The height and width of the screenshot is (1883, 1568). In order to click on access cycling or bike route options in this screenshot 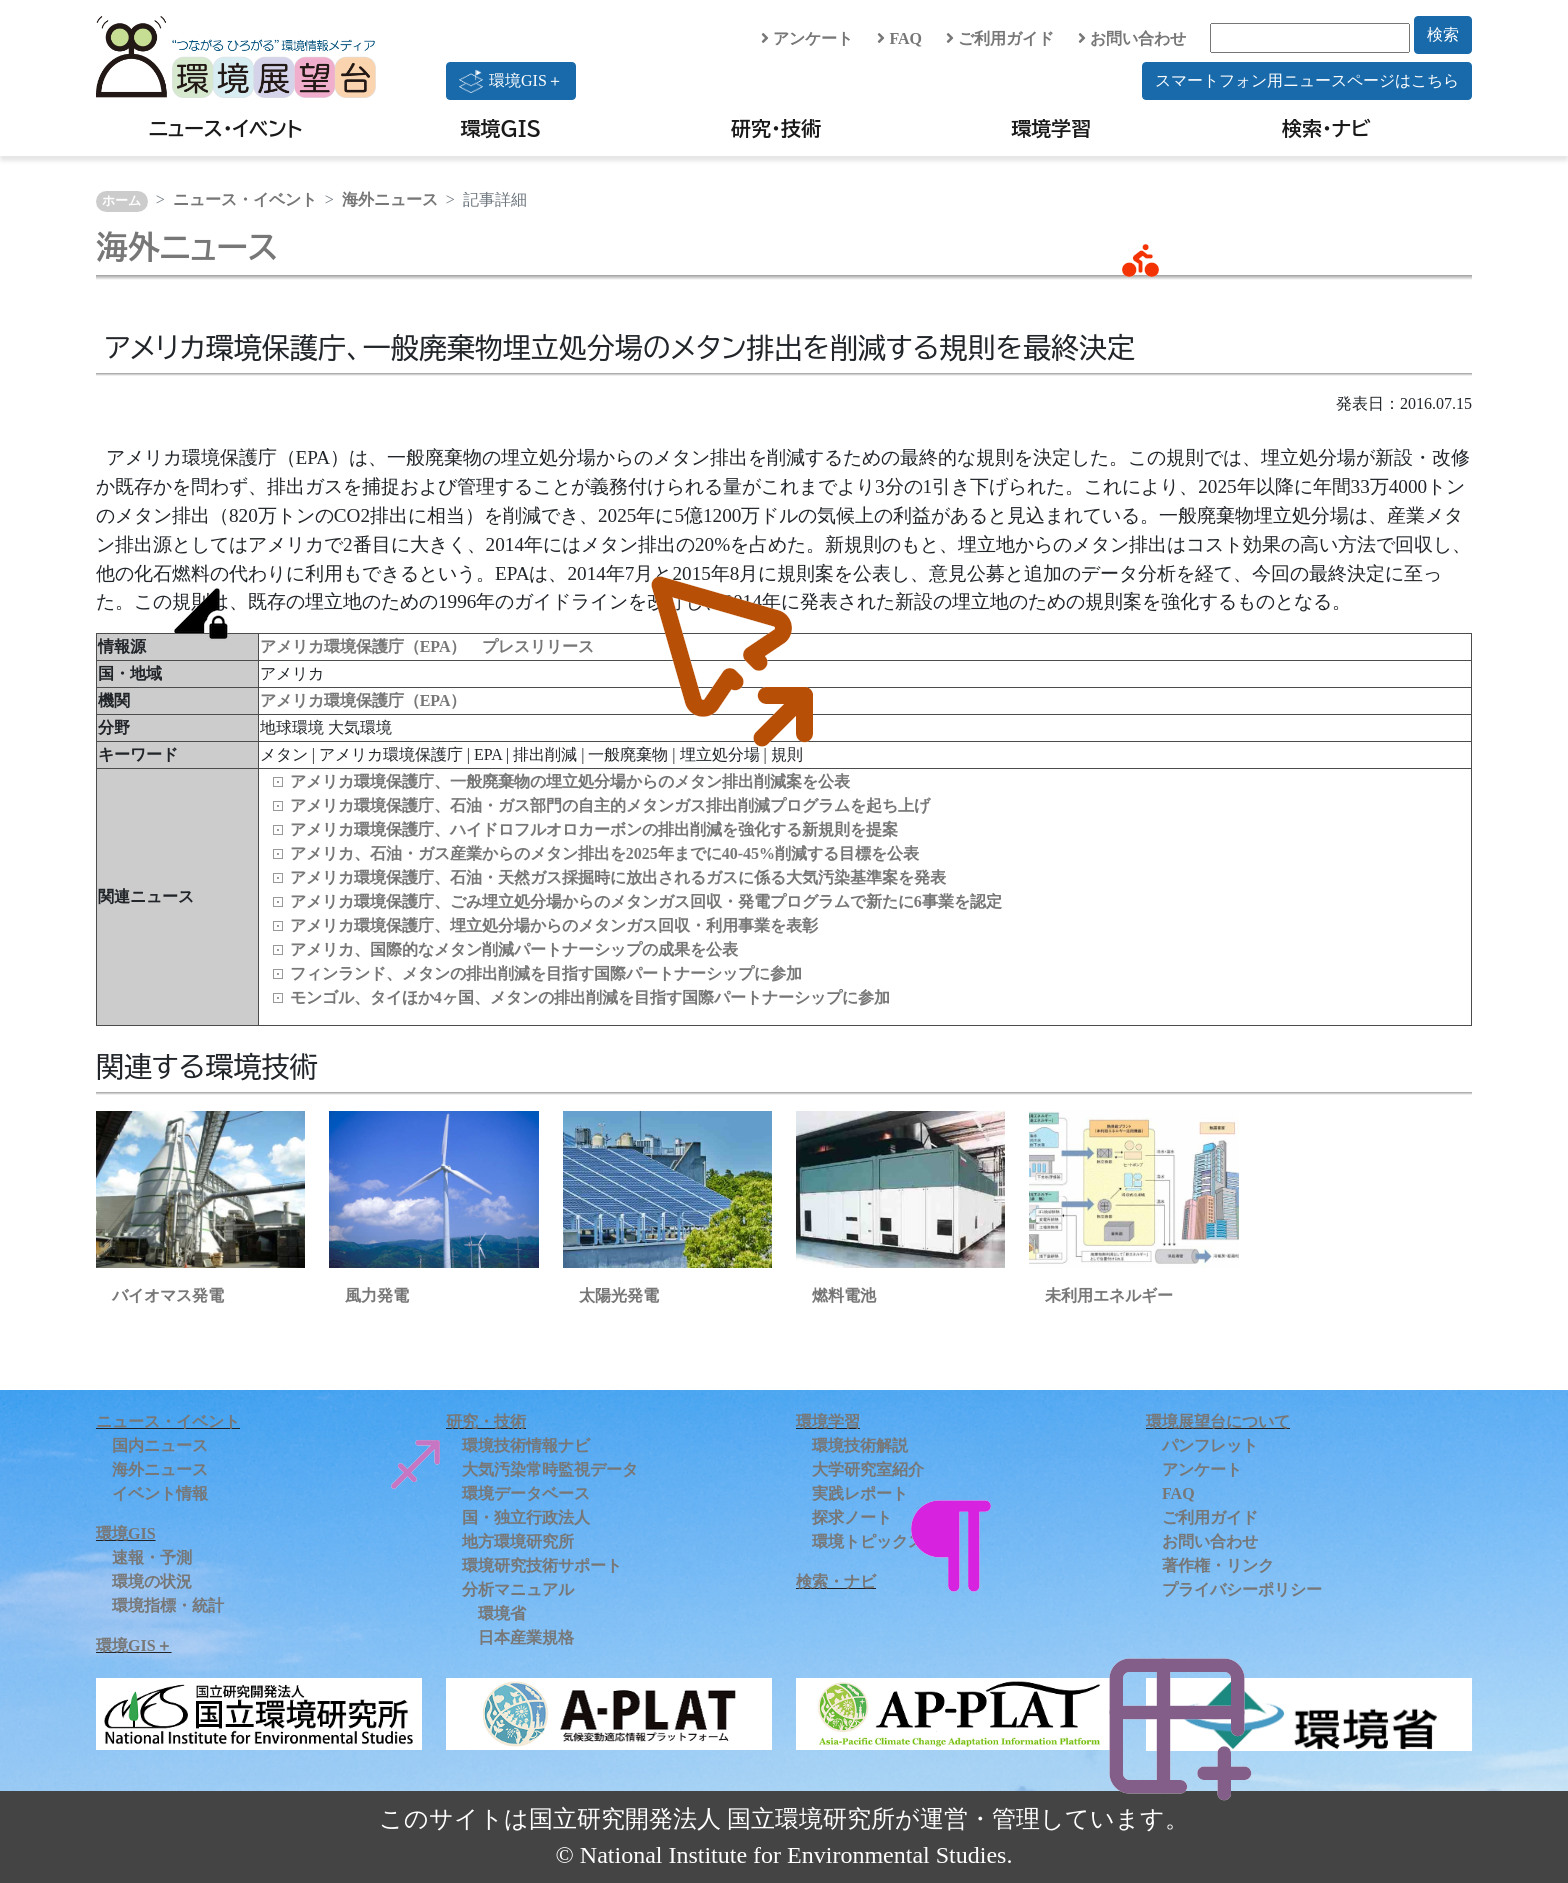, I will do `click(1140, 260)`.